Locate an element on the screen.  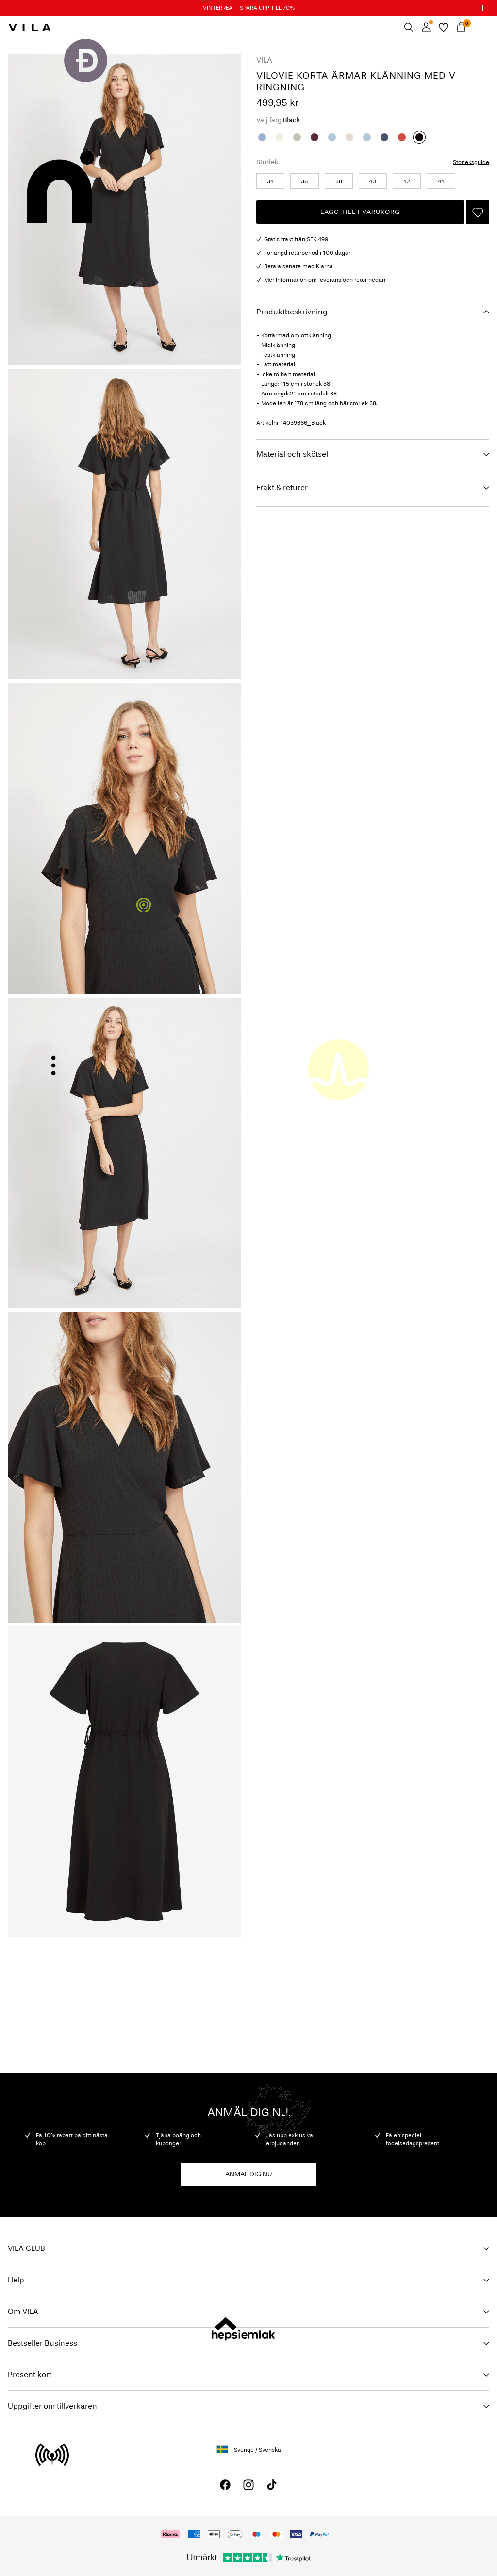
open more options menu is located at coordinates (53, 1066).